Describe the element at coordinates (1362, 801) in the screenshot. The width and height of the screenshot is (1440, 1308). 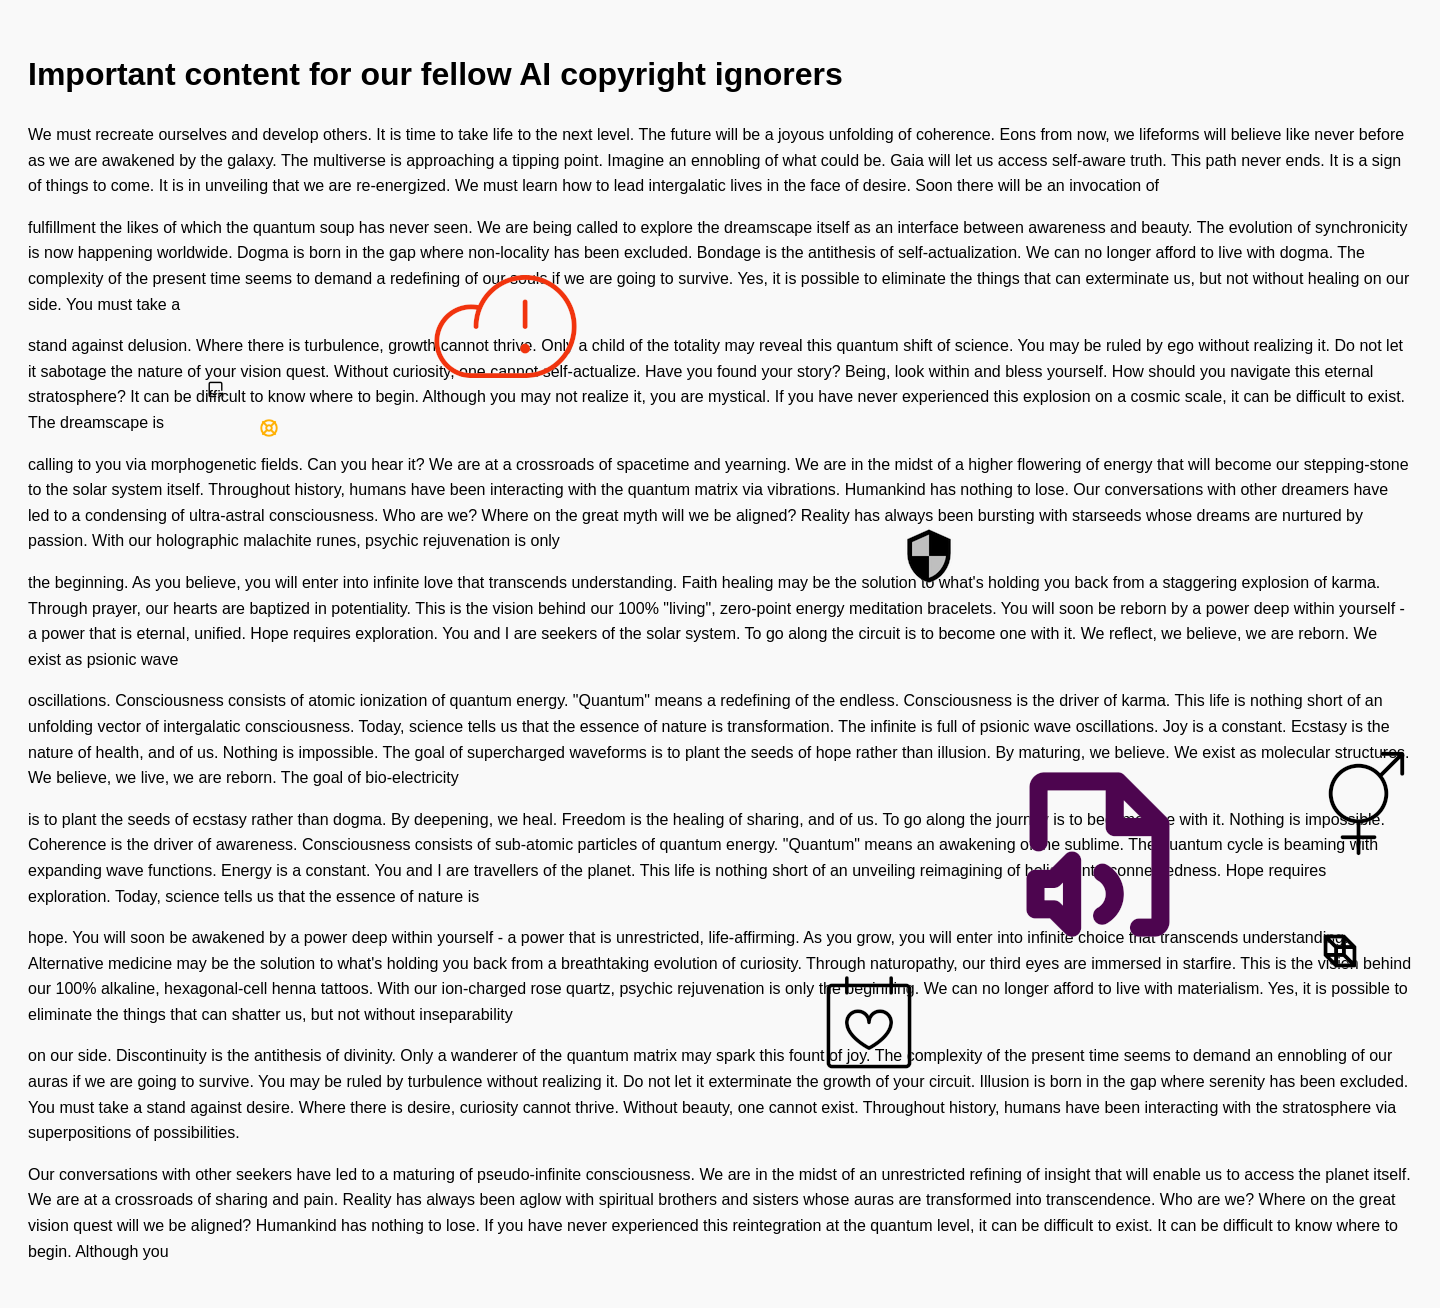
I see `select intersex gender identity option` at that location.